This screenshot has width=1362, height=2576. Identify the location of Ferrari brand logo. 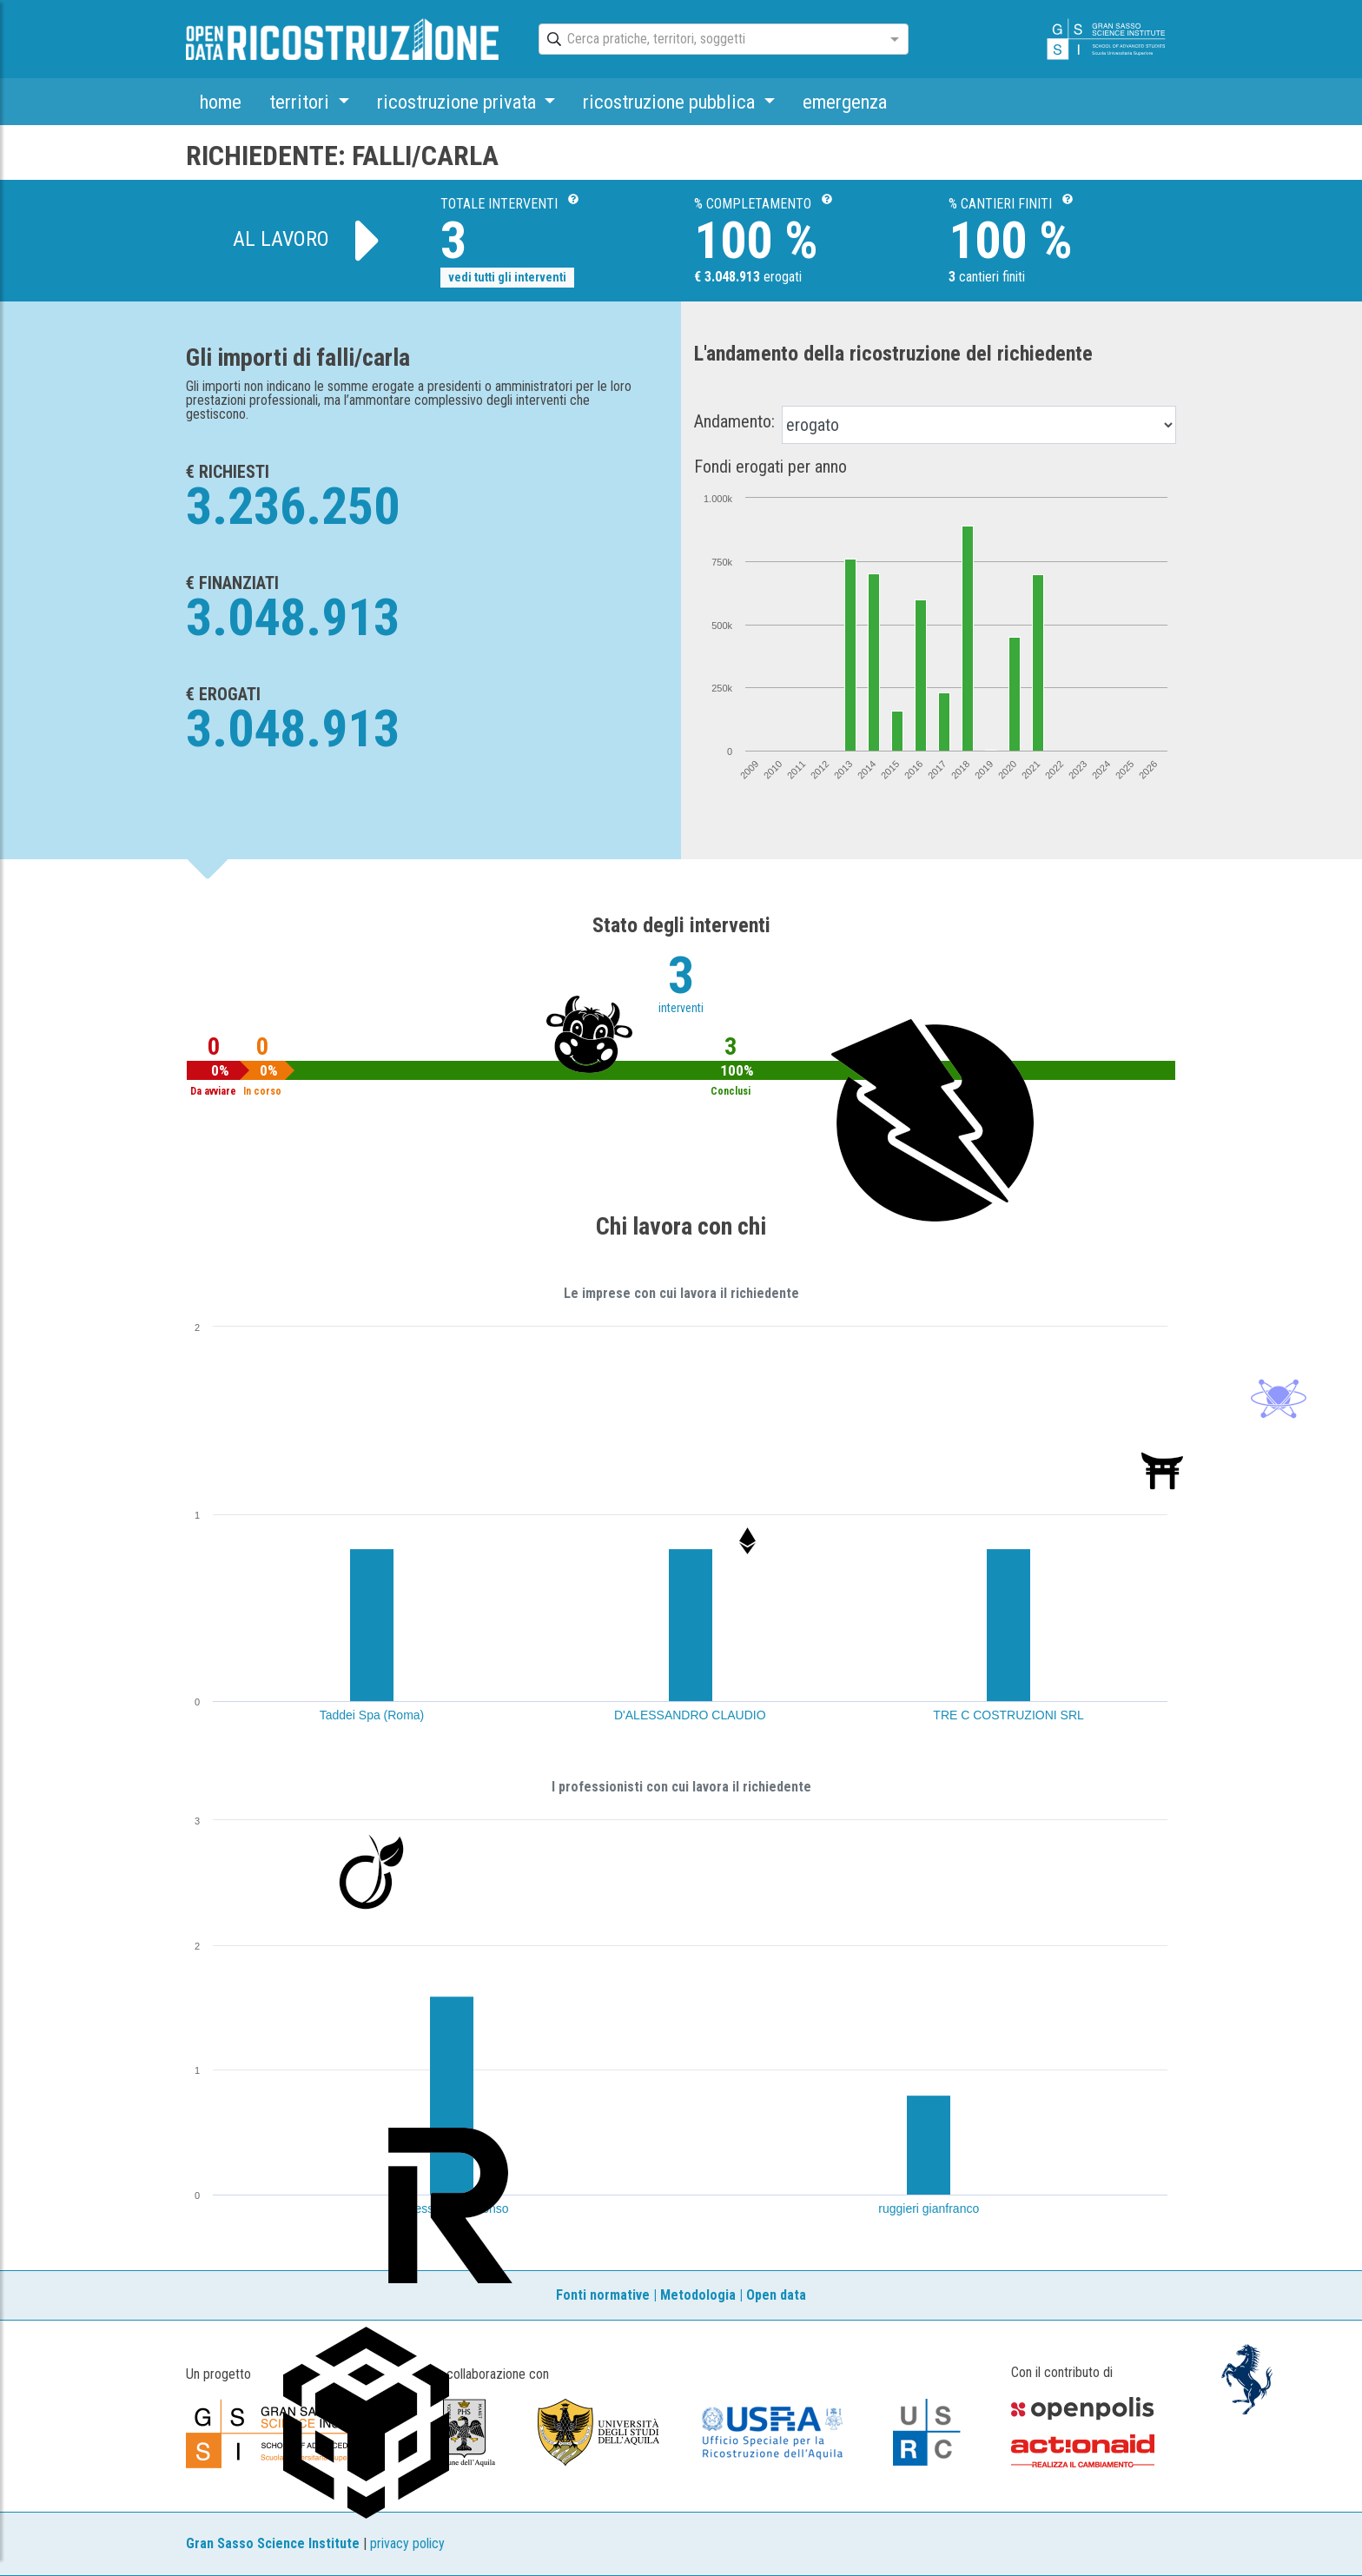
(1246, 2379).